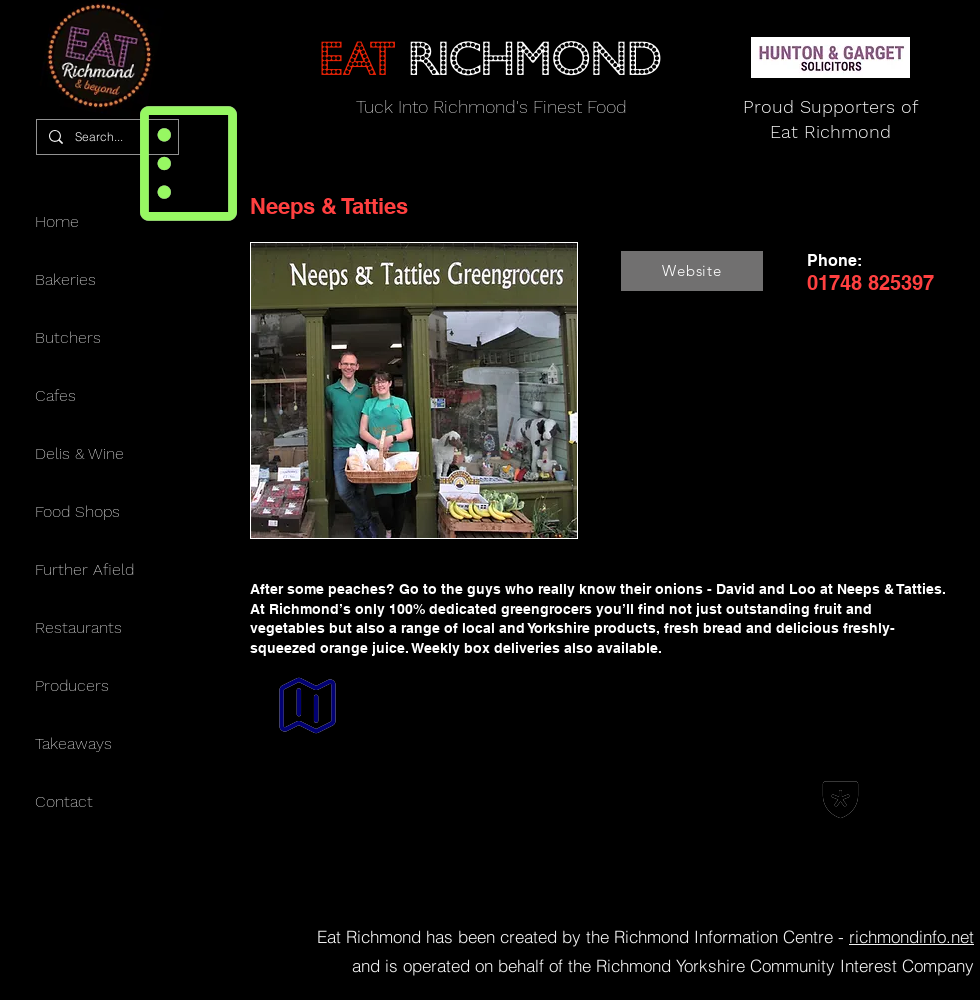 The height and width of the screenshot is (1000, 980). I want to click on view screenplay or script documents, so click(188, 163).